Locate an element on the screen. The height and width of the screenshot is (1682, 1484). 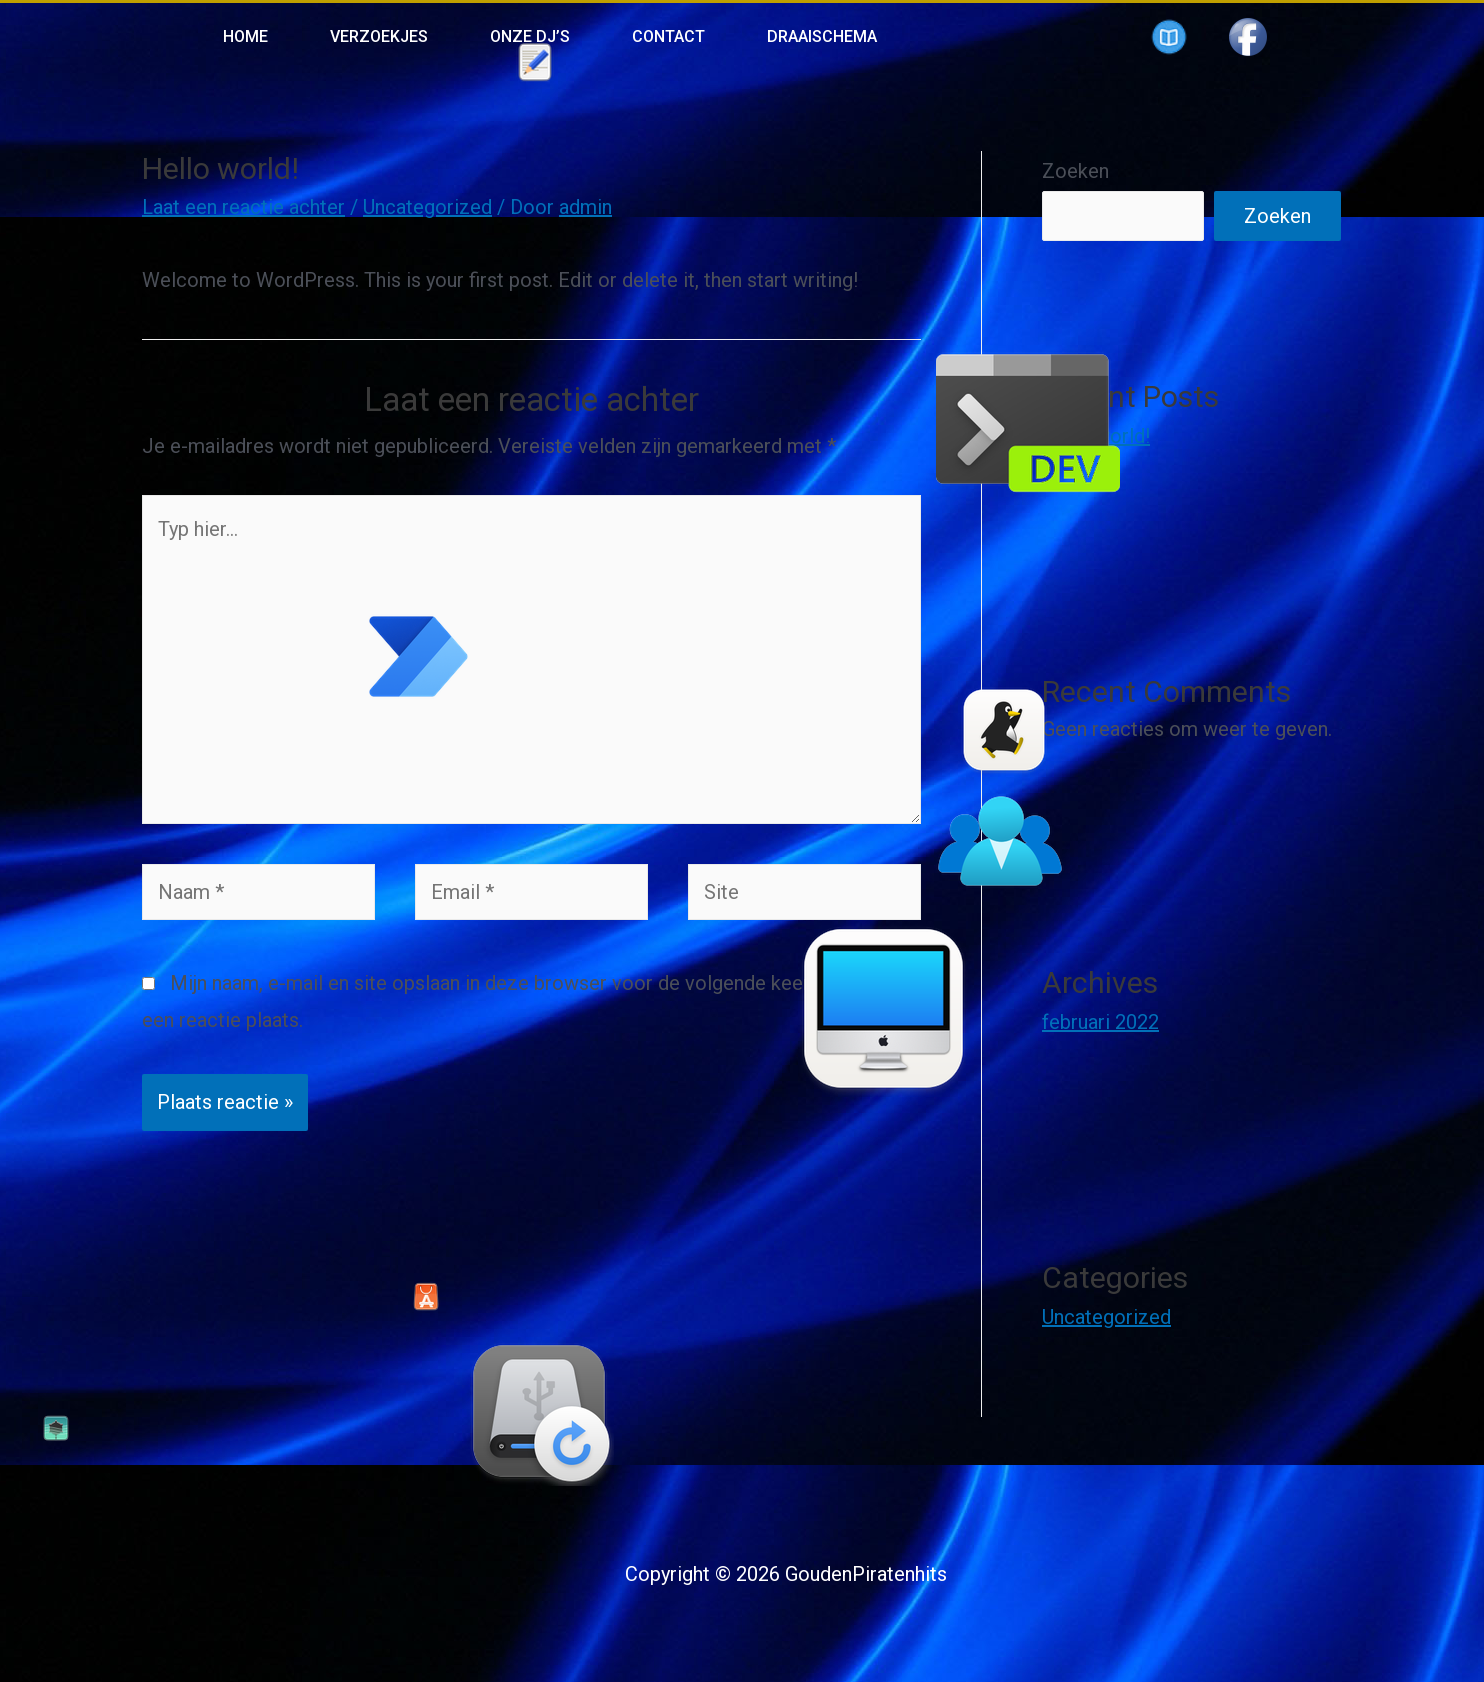
open variety wallpaper changer app is located at coordinates (883, 1008).